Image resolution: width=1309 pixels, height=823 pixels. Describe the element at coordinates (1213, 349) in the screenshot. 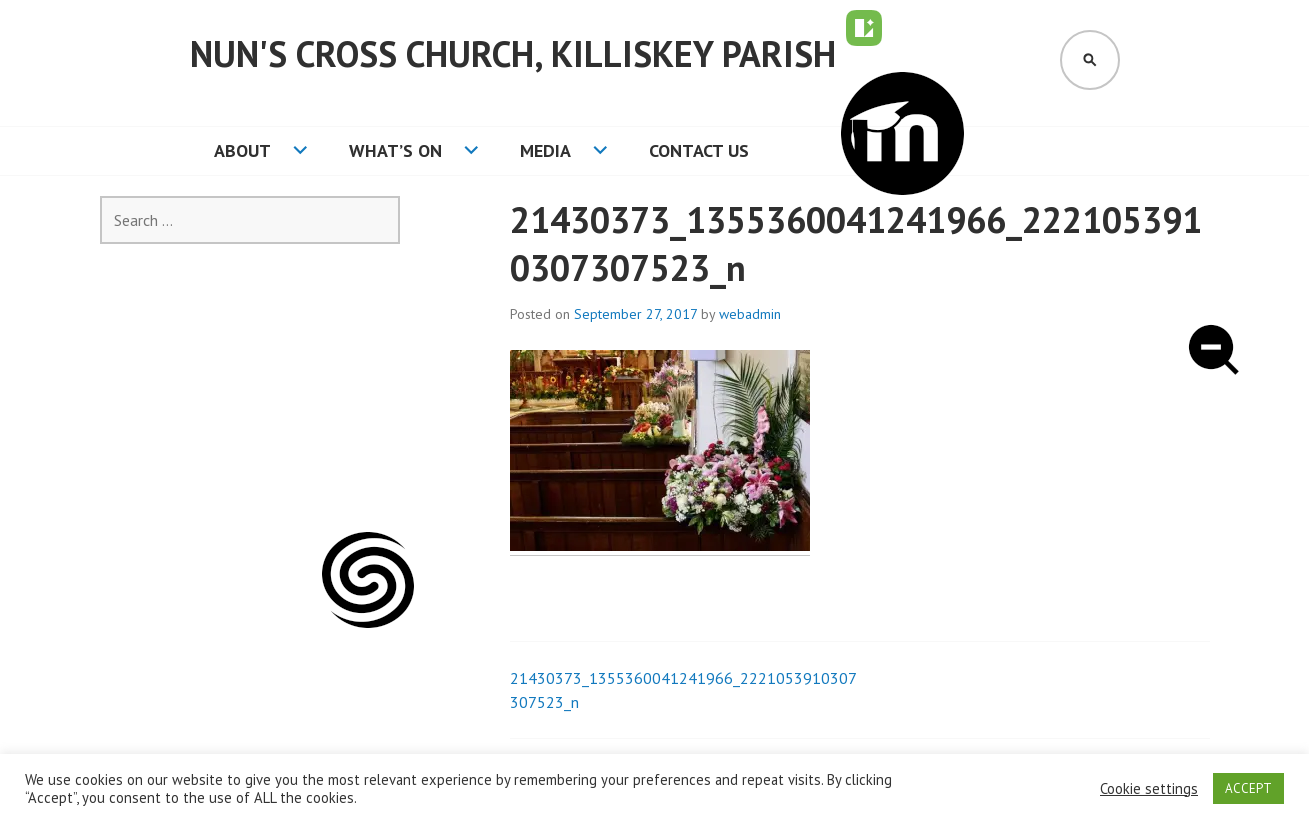

I see `zoom out to see more content` at that location.